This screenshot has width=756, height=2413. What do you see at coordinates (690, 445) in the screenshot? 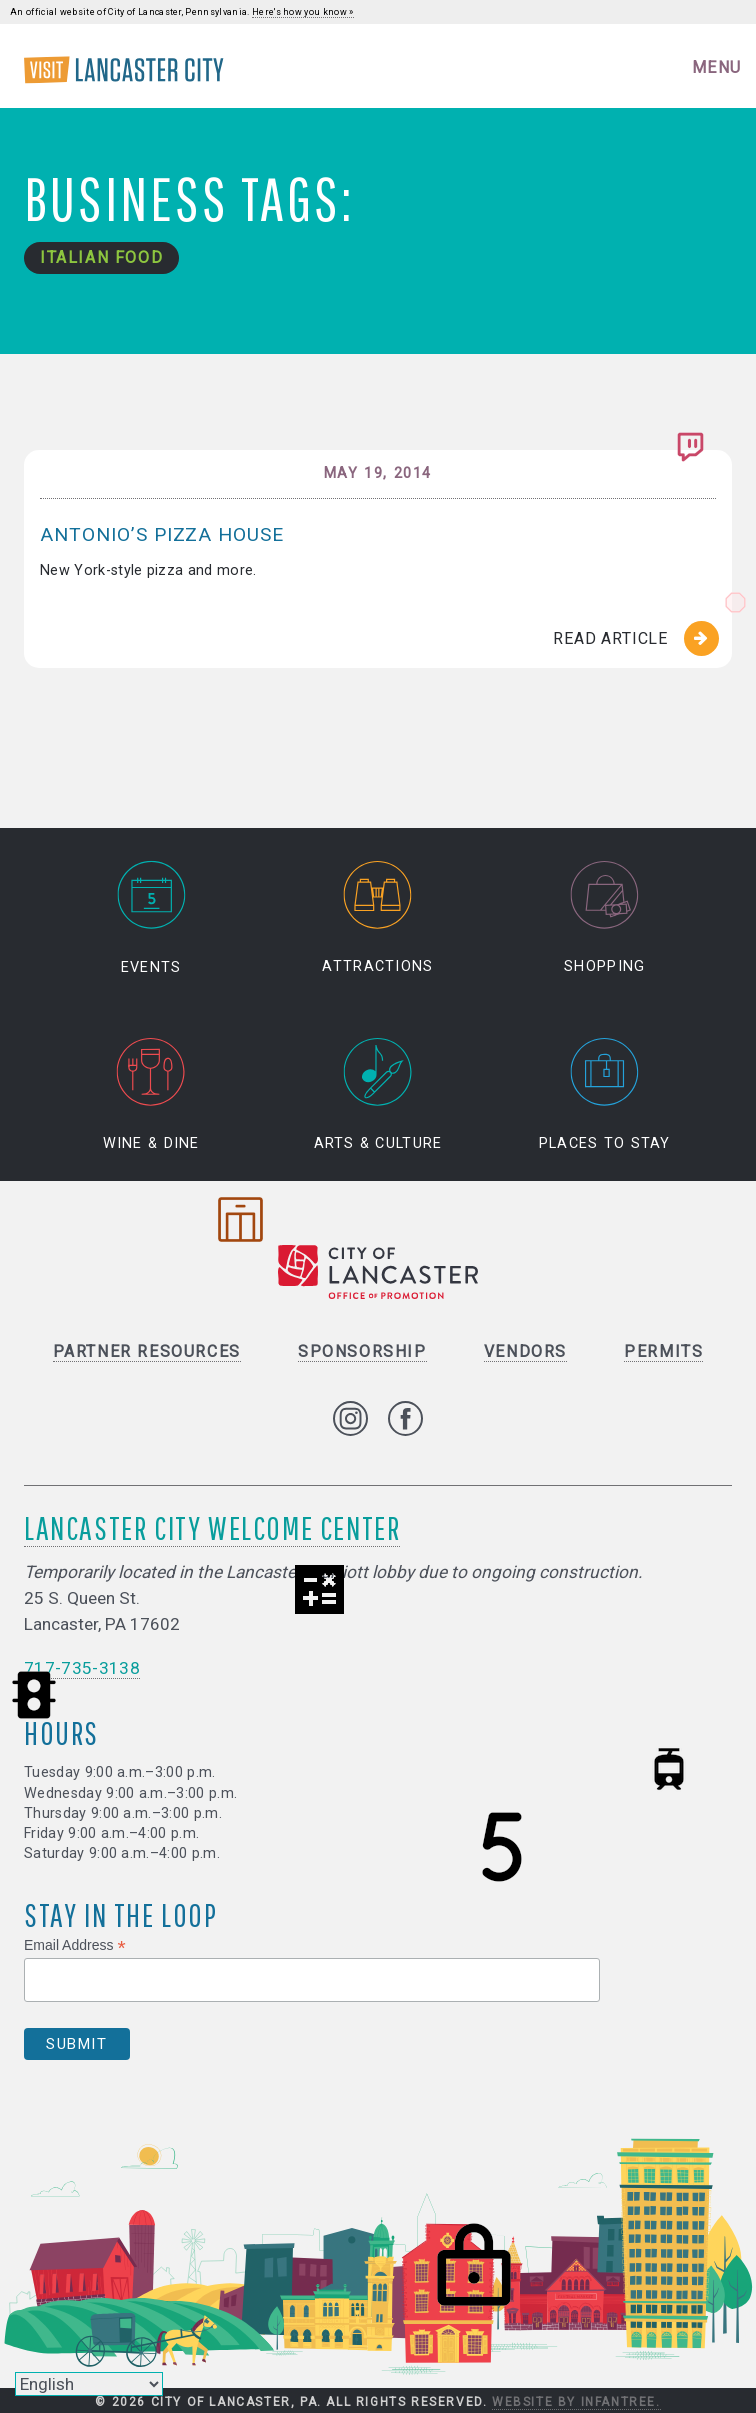
I see `open the Twitch app` at bounding box center [690, 445].